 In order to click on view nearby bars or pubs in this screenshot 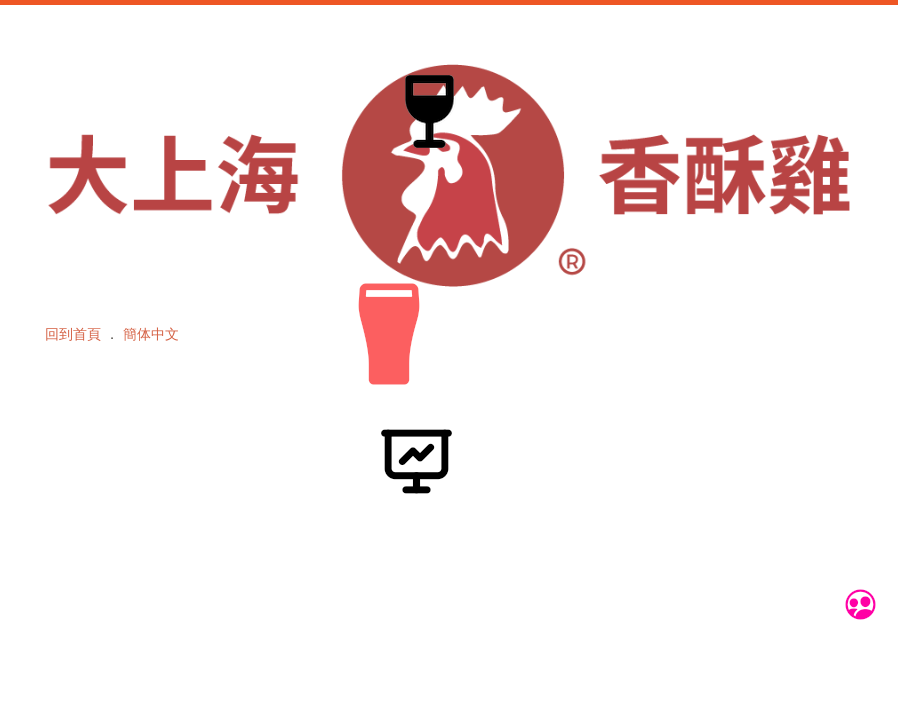, I will do `click(389, 334)`.